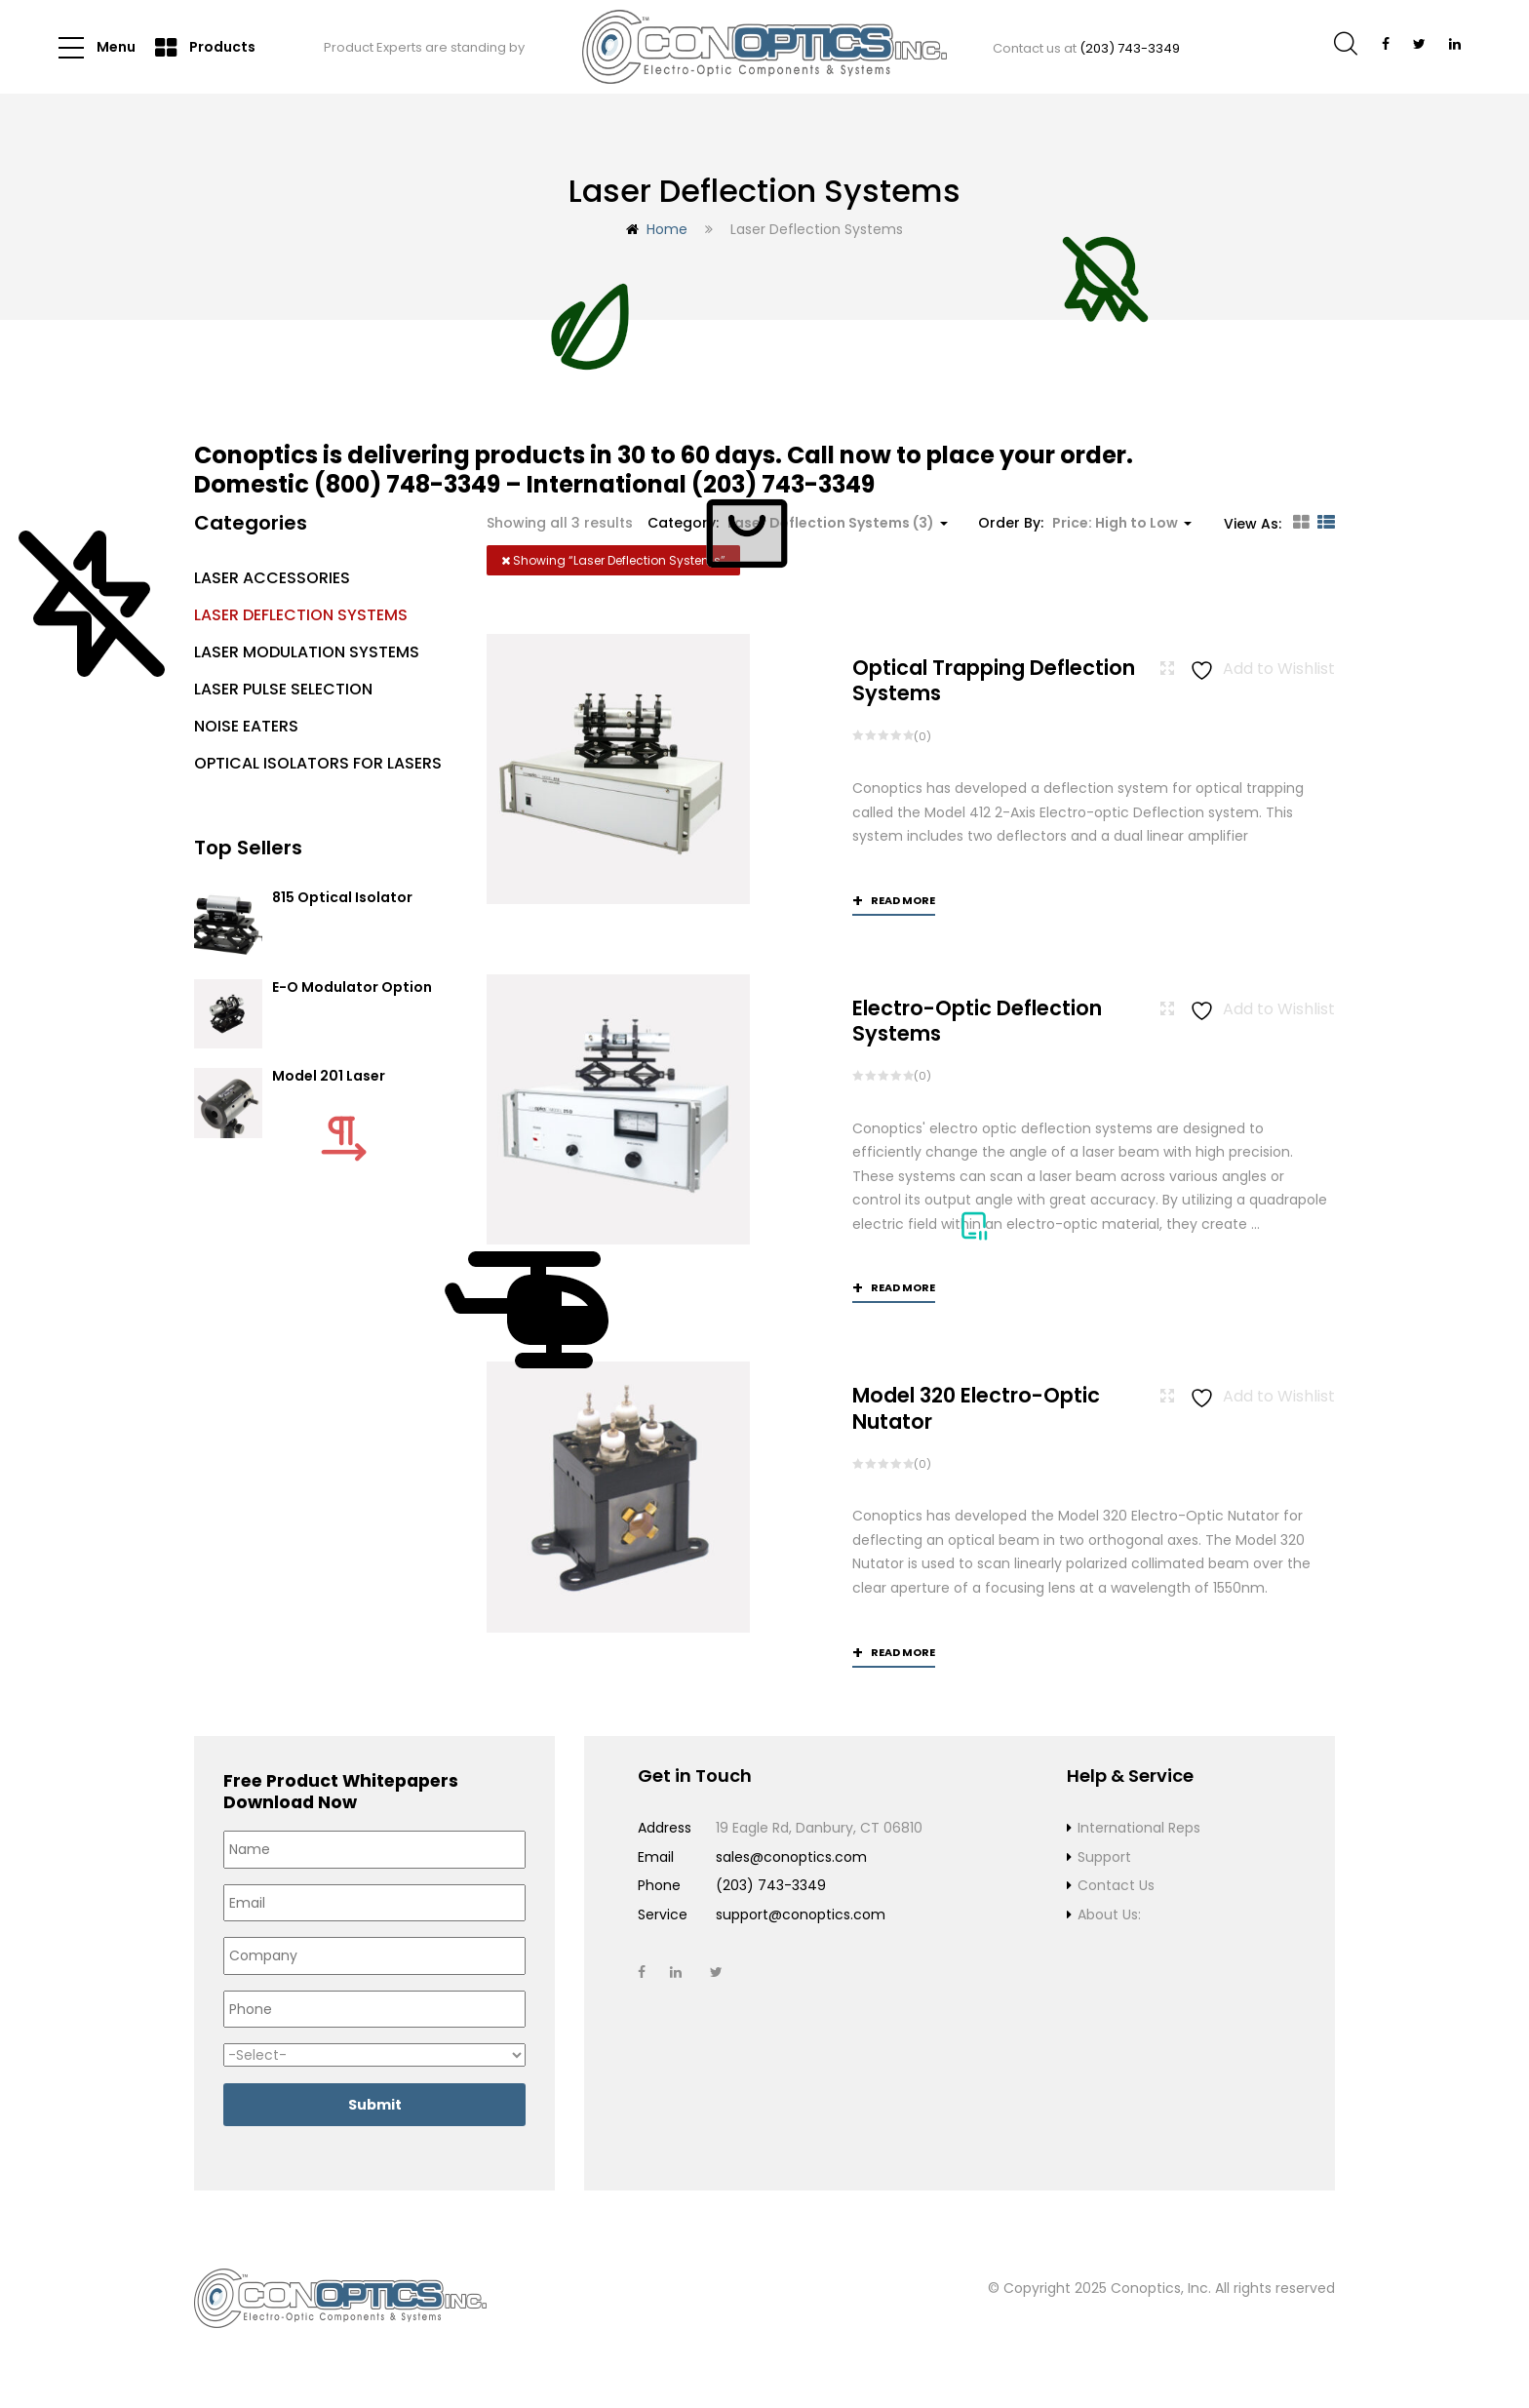  What do you see at coordinates (92, 604) in the screenshot?
I see `disable flash mode` at bounding box center [92, 604].